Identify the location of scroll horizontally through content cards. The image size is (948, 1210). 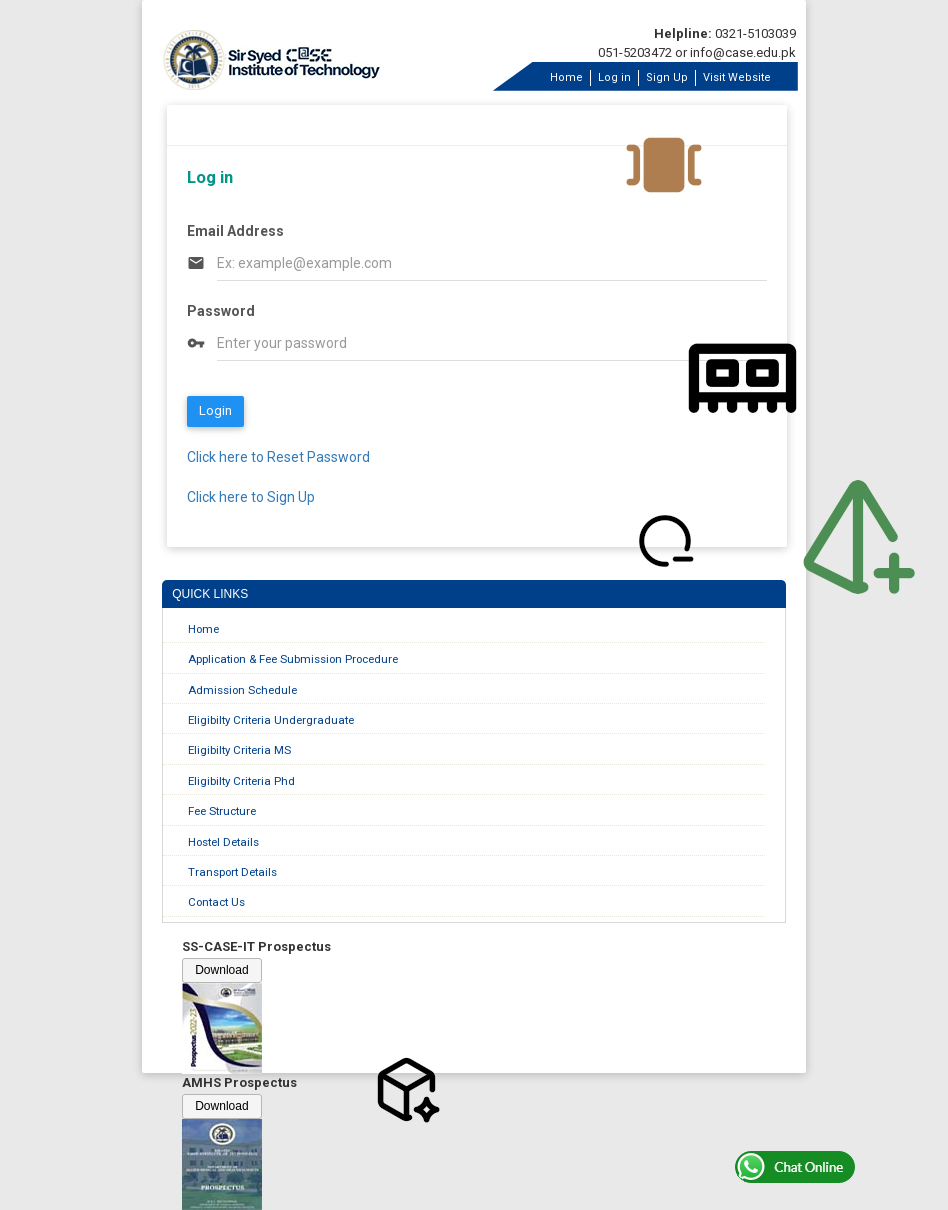
(664, 165).